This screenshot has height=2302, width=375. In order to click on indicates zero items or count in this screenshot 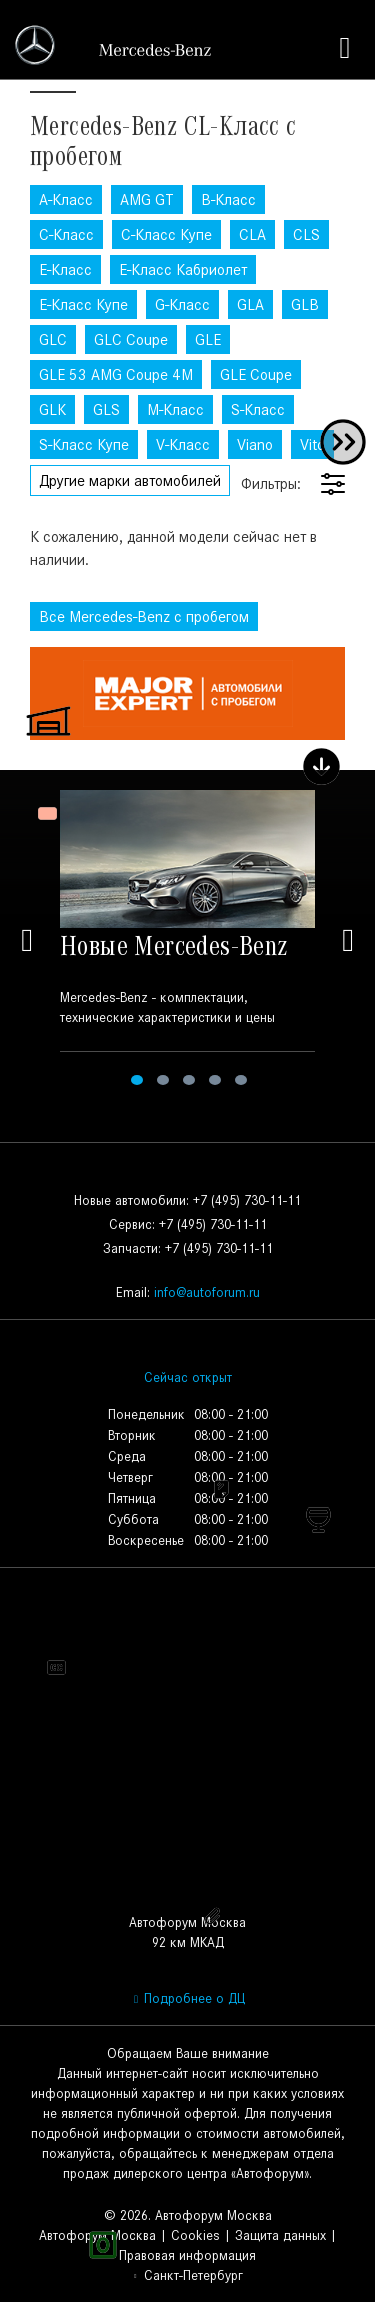, I will do `click(103, 2245)`.